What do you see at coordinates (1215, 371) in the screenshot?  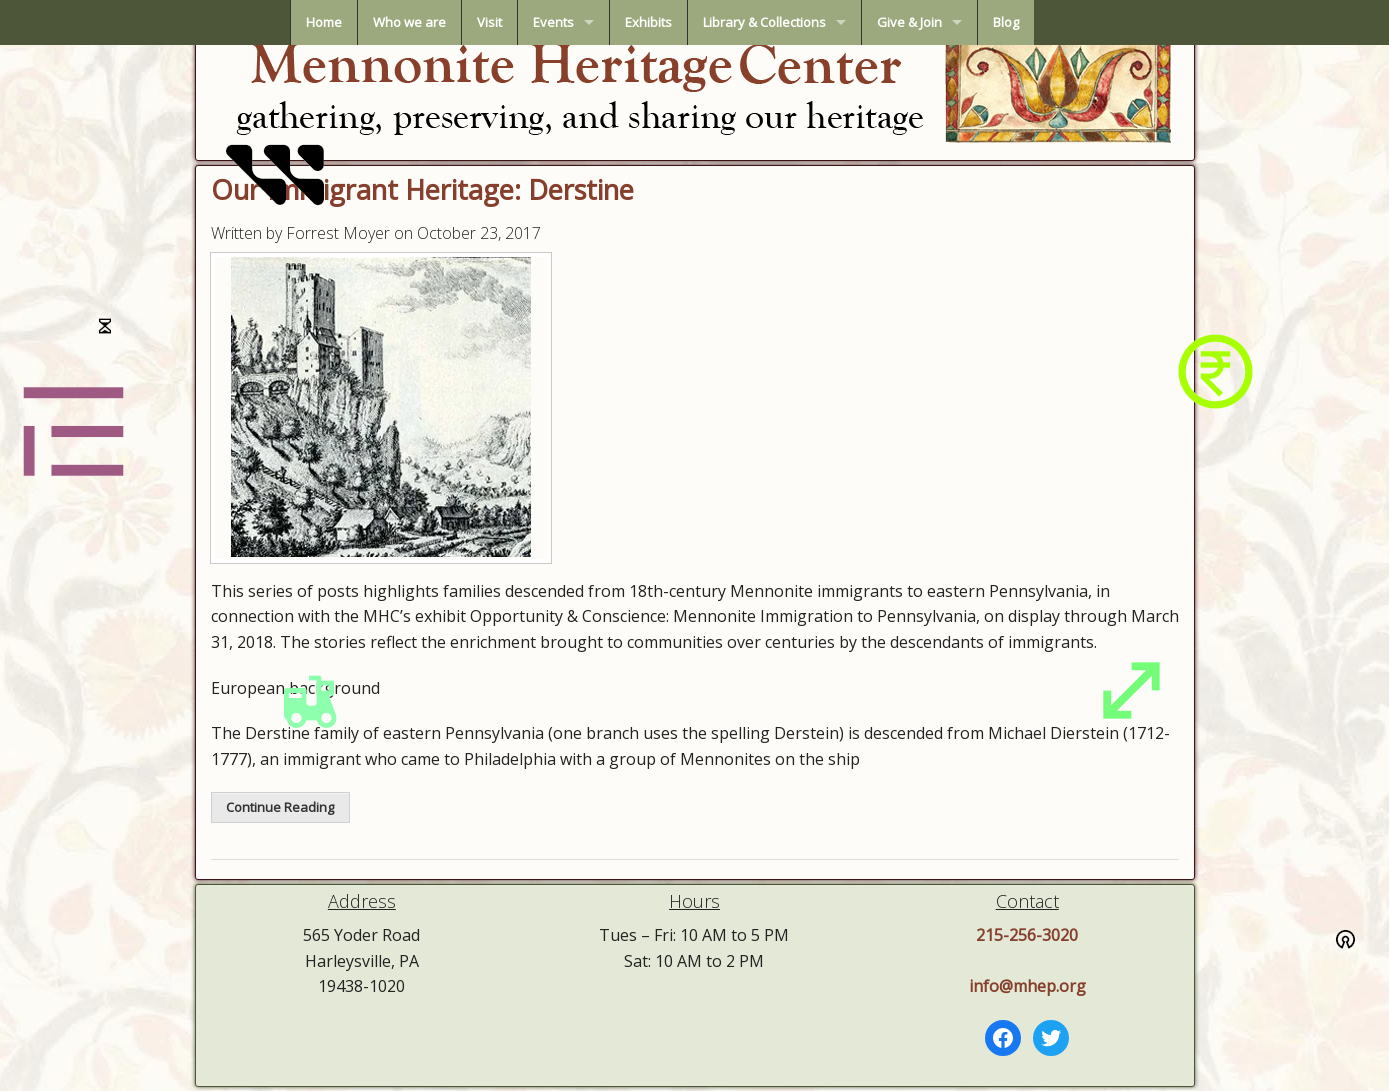 I see `view balance or payment amount in rupees` at bounding box center [1215, 371].